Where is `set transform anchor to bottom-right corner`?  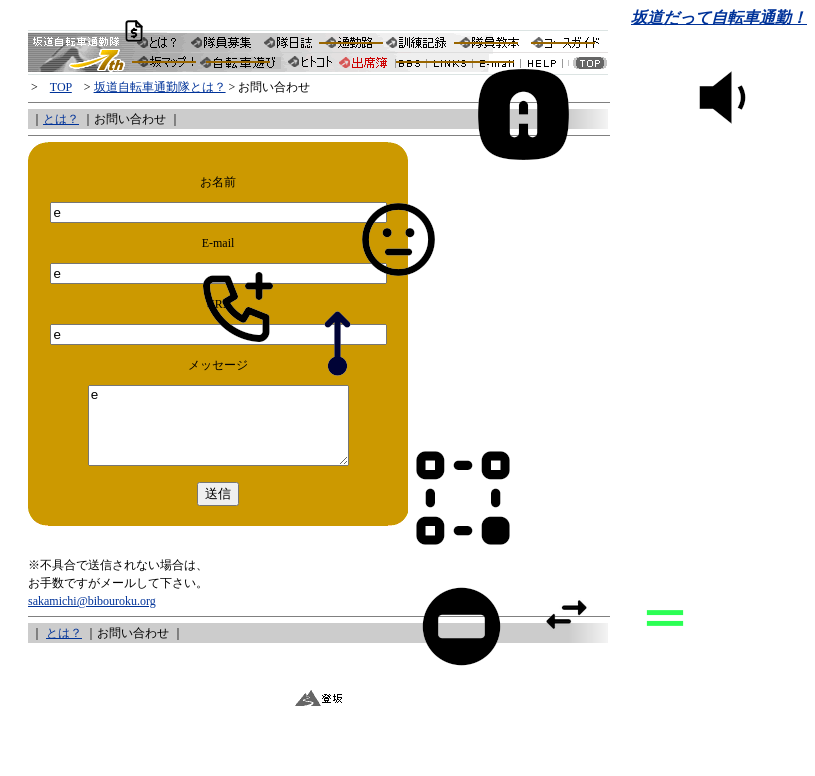 set transform anchor to bottom-right corner is located at coordinates (463, 498).